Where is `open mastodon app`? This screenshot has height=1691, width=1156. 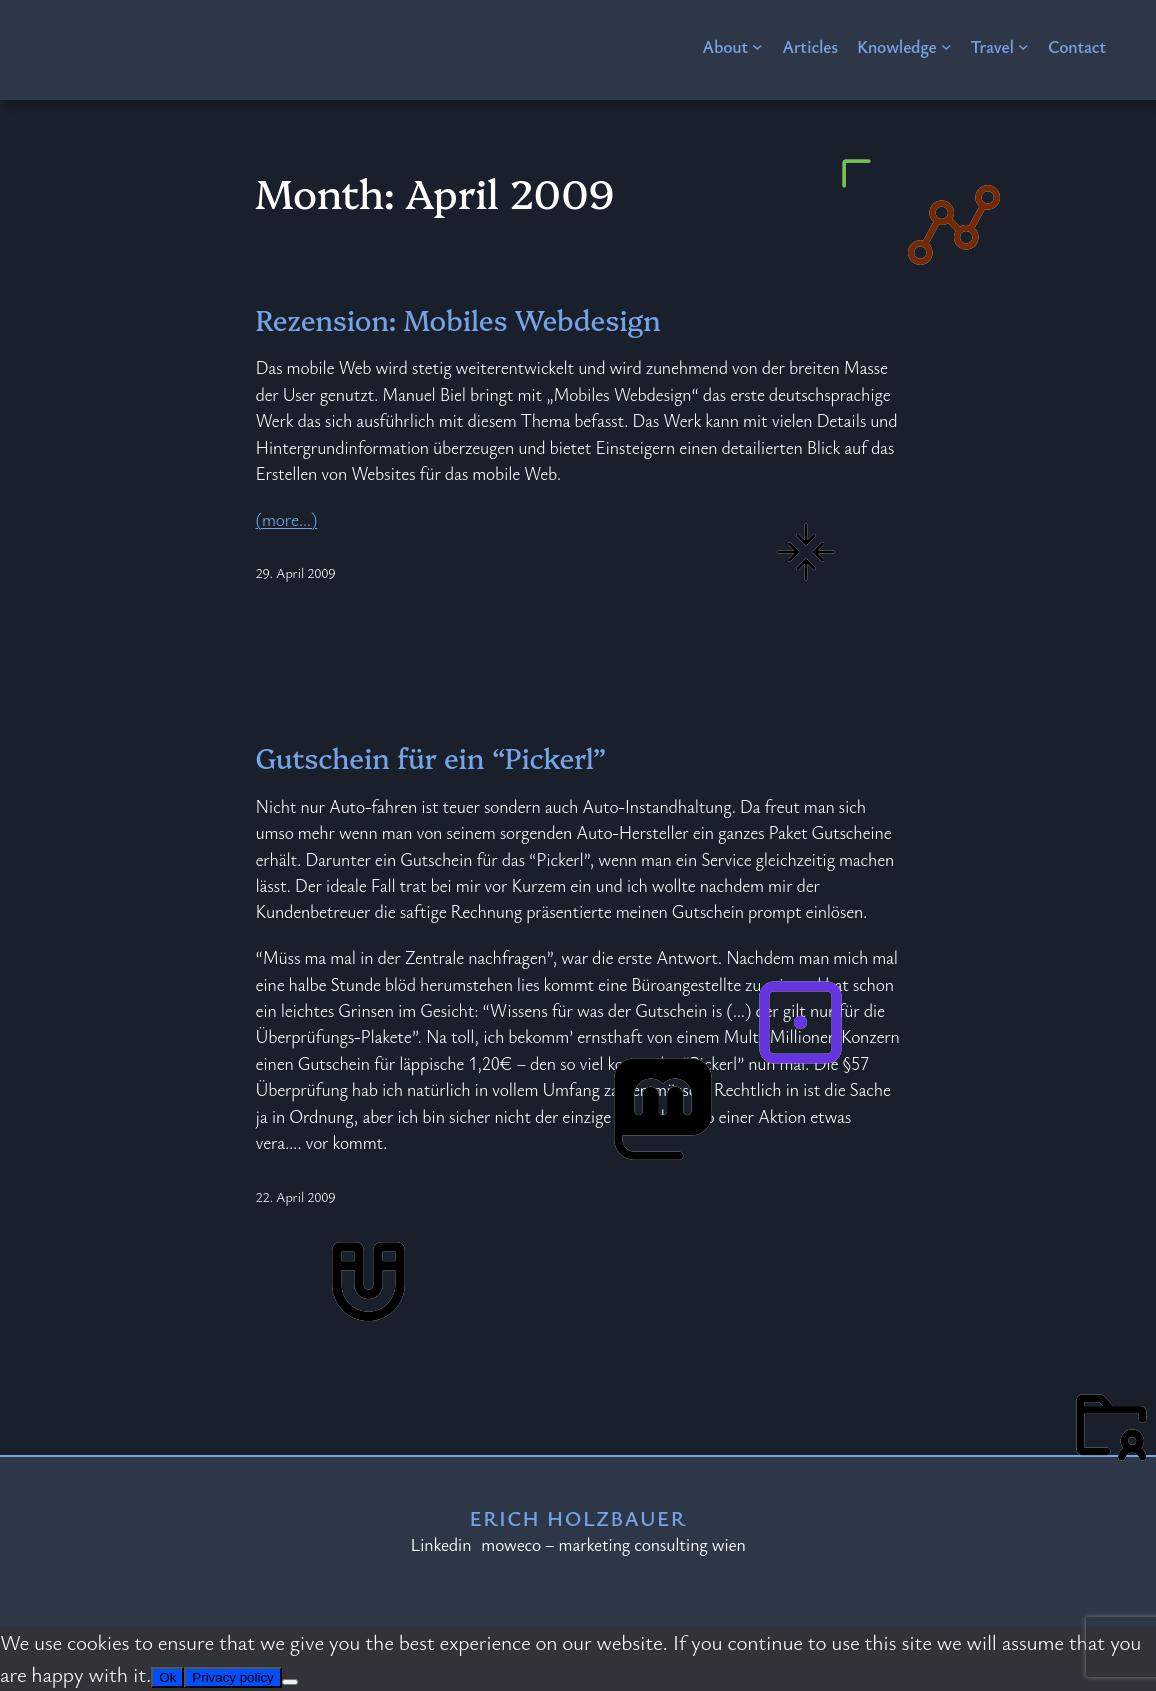 open mastodon app is located at coordinates (663, 1107).